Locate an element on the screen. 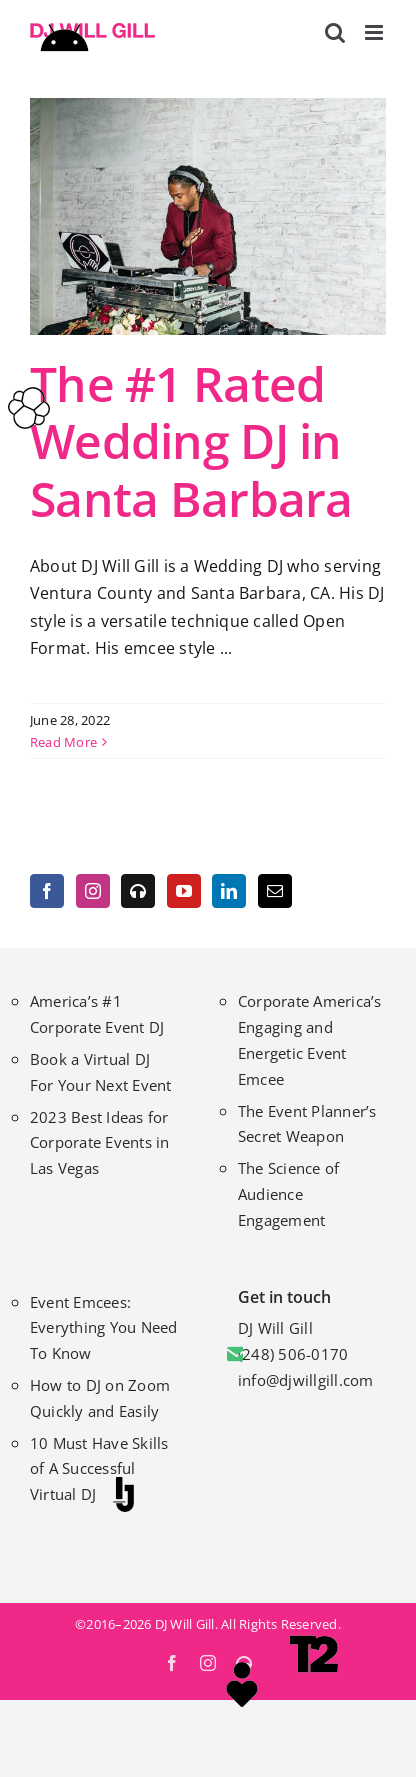  elastic company logo is located at coordinates (29, 408).